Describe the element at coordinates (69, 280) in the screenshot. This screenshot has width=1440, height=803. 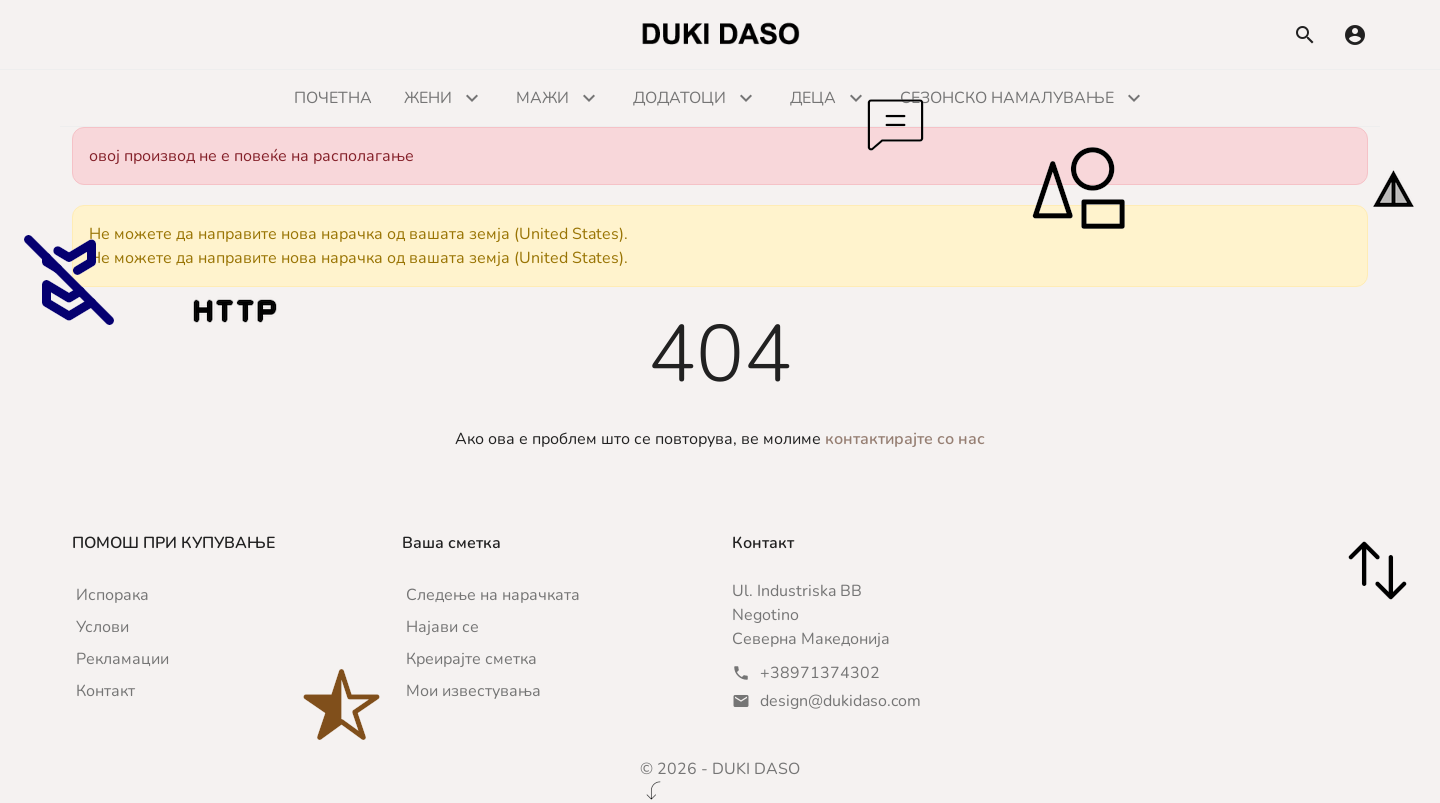
I see `disable badge notifications` at that location.